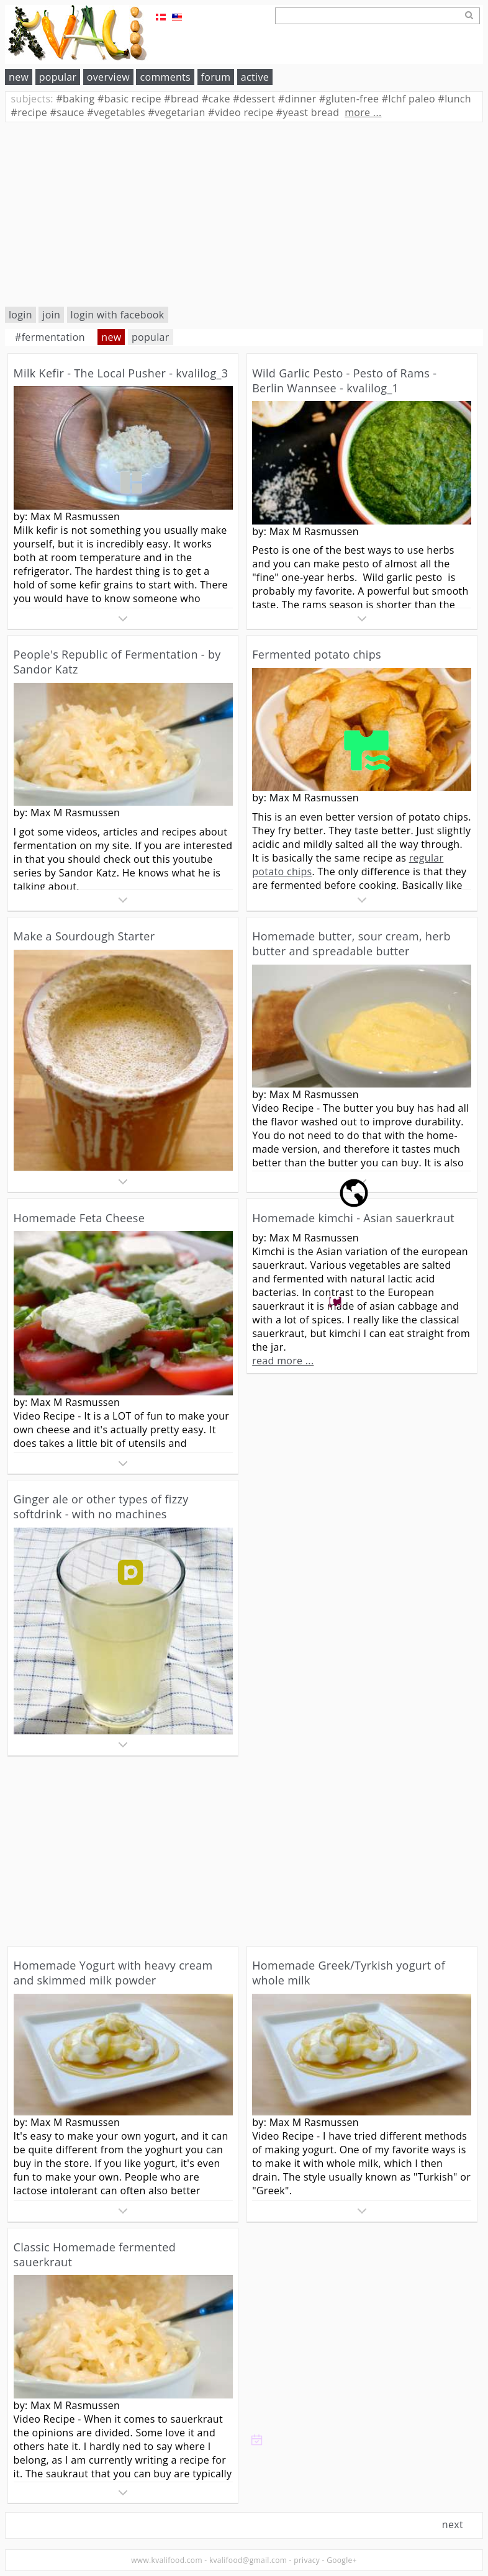  What do you see at coordinates (366, 750) in the screenshot?
I see `indicates breathable or ventilated clothing` at bounding box center [366, 750].